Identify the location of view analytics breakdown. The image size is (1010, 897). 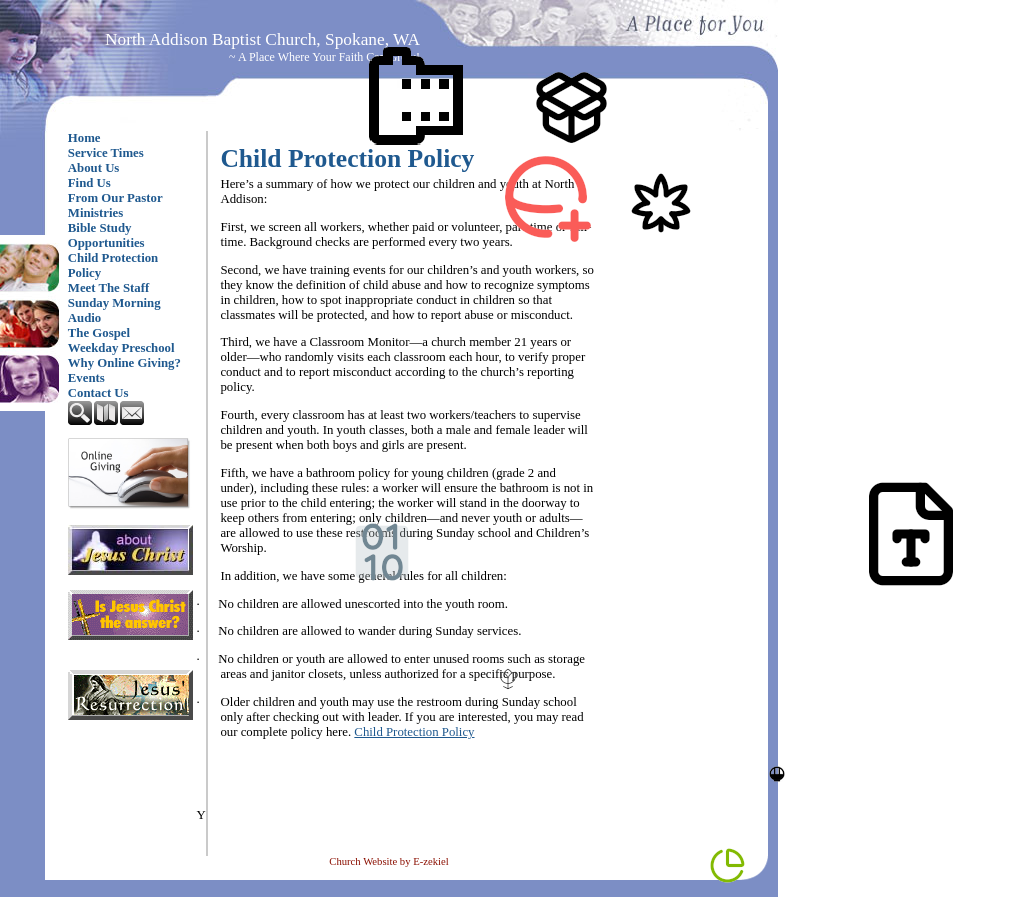
(727, 865).